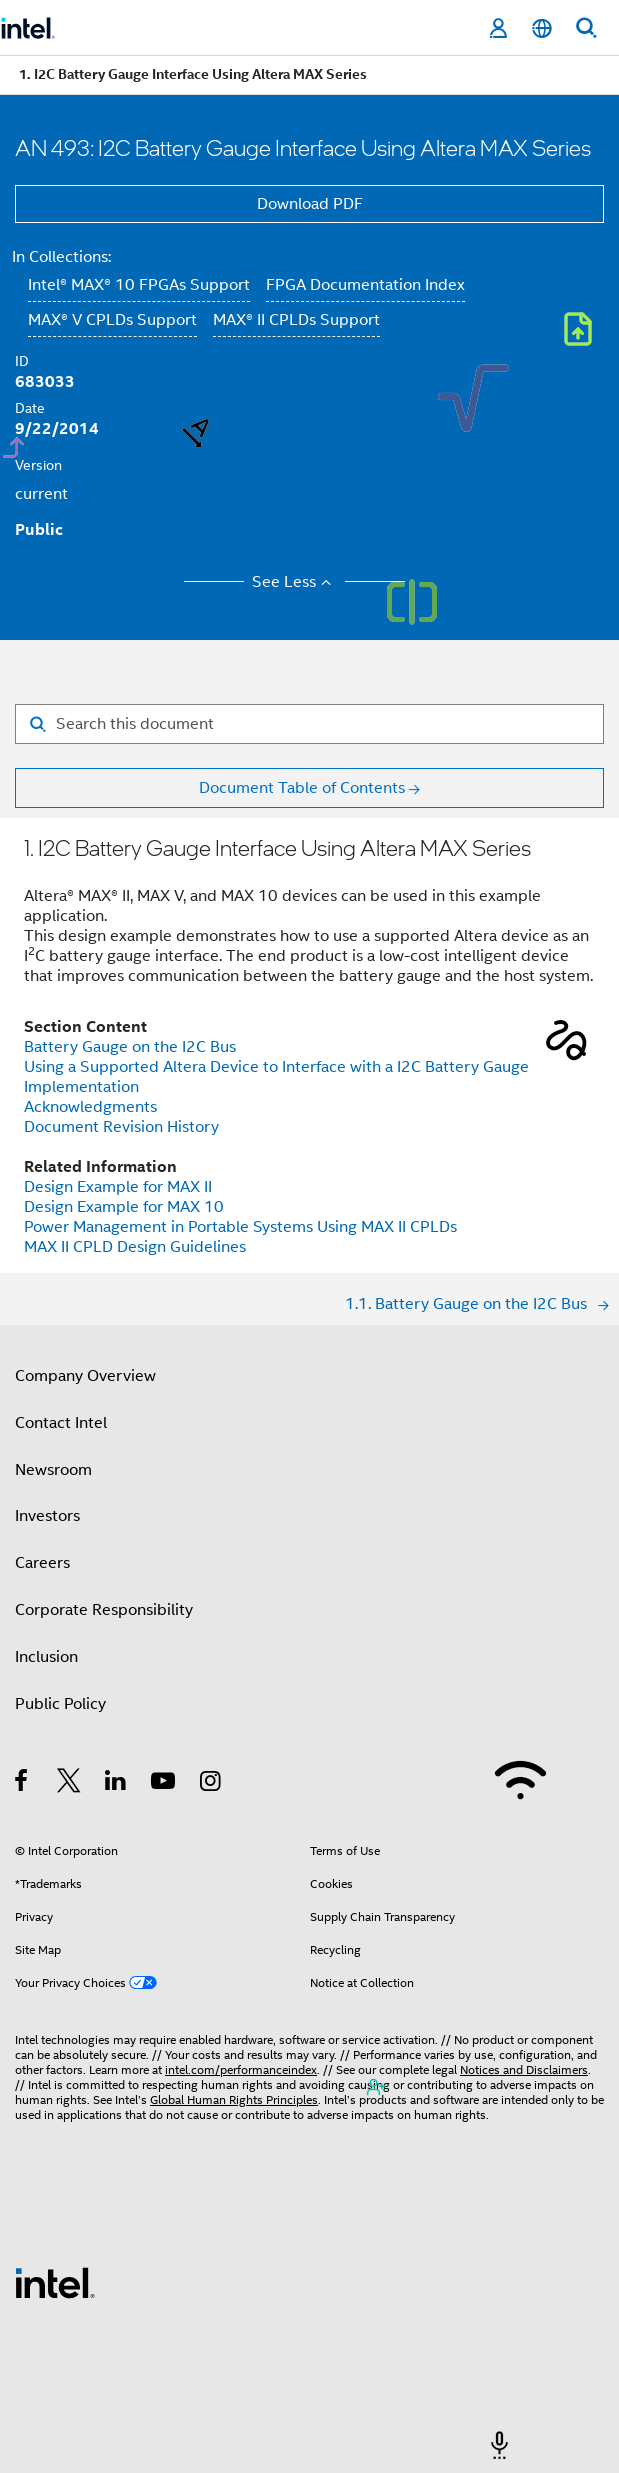 The width and height of the screenshot is (619, 2473). What do you see at coordinates (578, 329) in the screenshot?
I see `upload a file` at bounding box center [578, 329].